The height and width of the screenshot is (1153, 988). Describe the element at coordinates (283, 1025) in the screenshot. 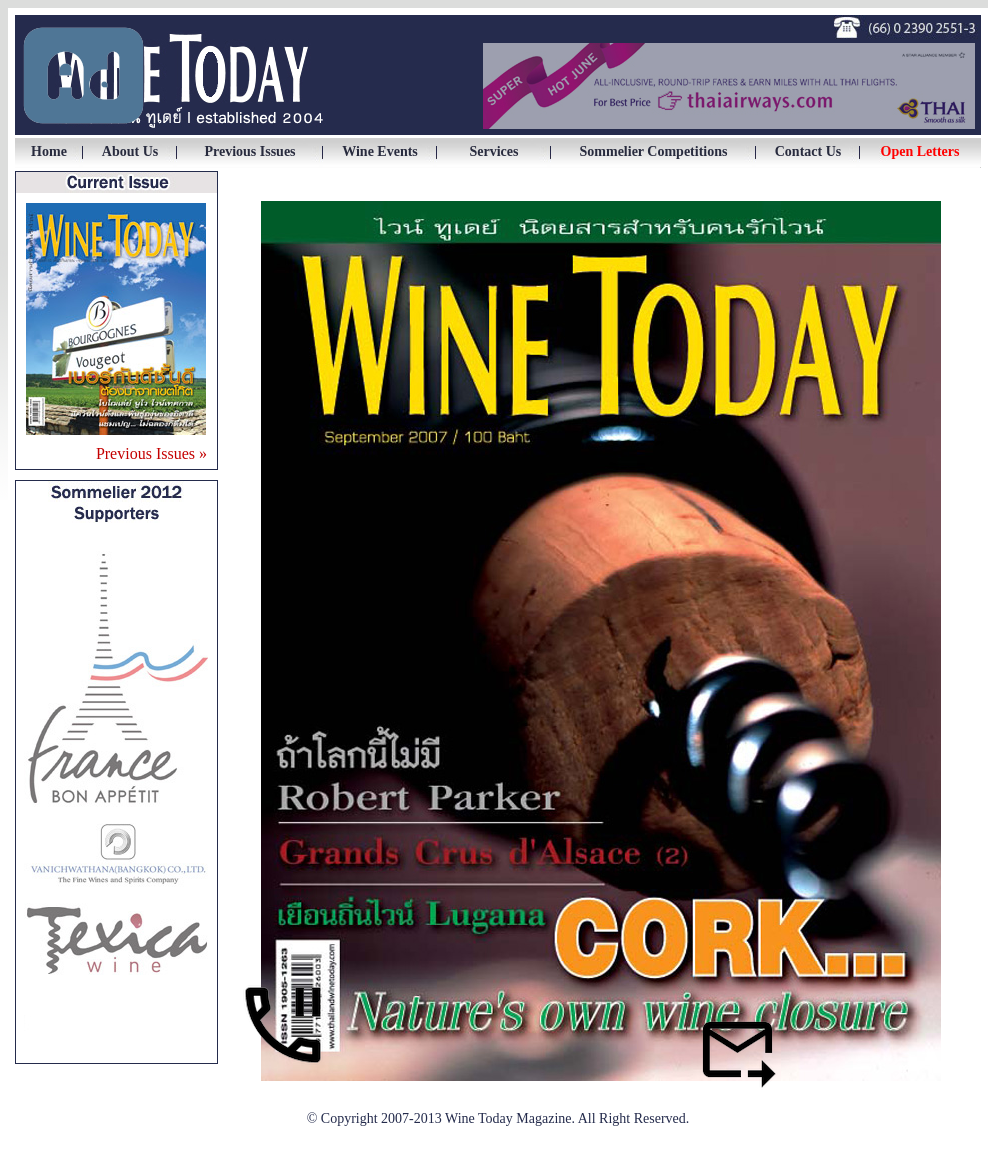

I see `call on hold` at that location.